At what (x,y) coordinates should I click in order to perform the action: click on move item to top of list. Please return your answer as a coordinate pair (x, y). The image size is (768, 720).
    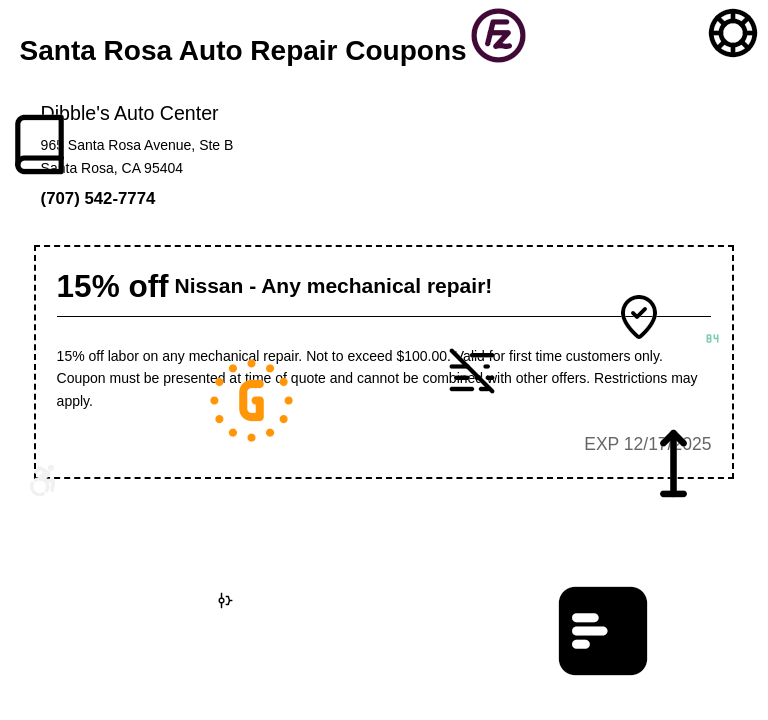
    Looking at the image, I should click on (673, 463).